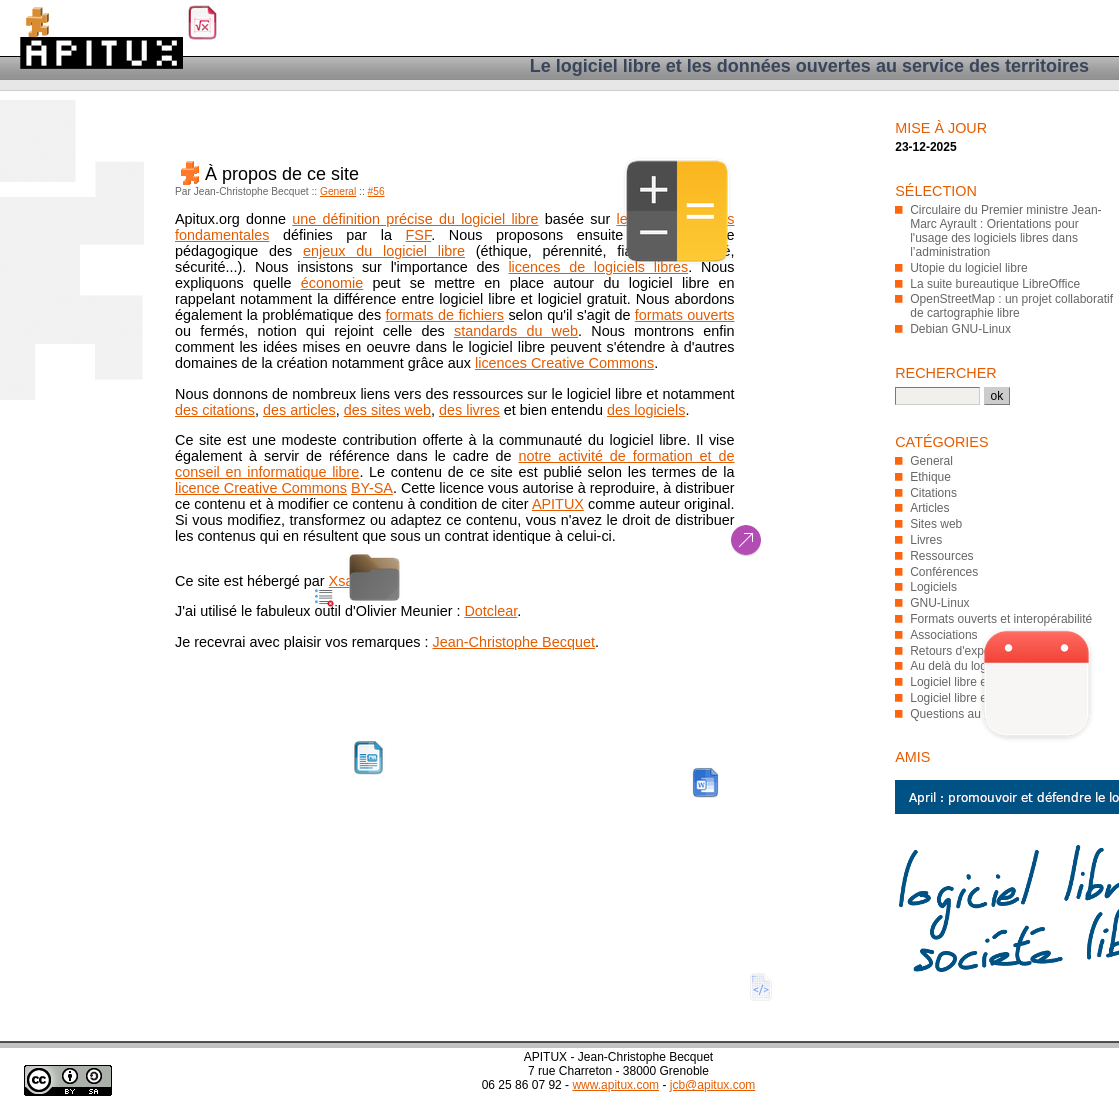 This screenshot has width=1119, height=1114. Describe the element at coordinates (374, 577) in the screenshot. I see `access an open folder's contents` at that location.